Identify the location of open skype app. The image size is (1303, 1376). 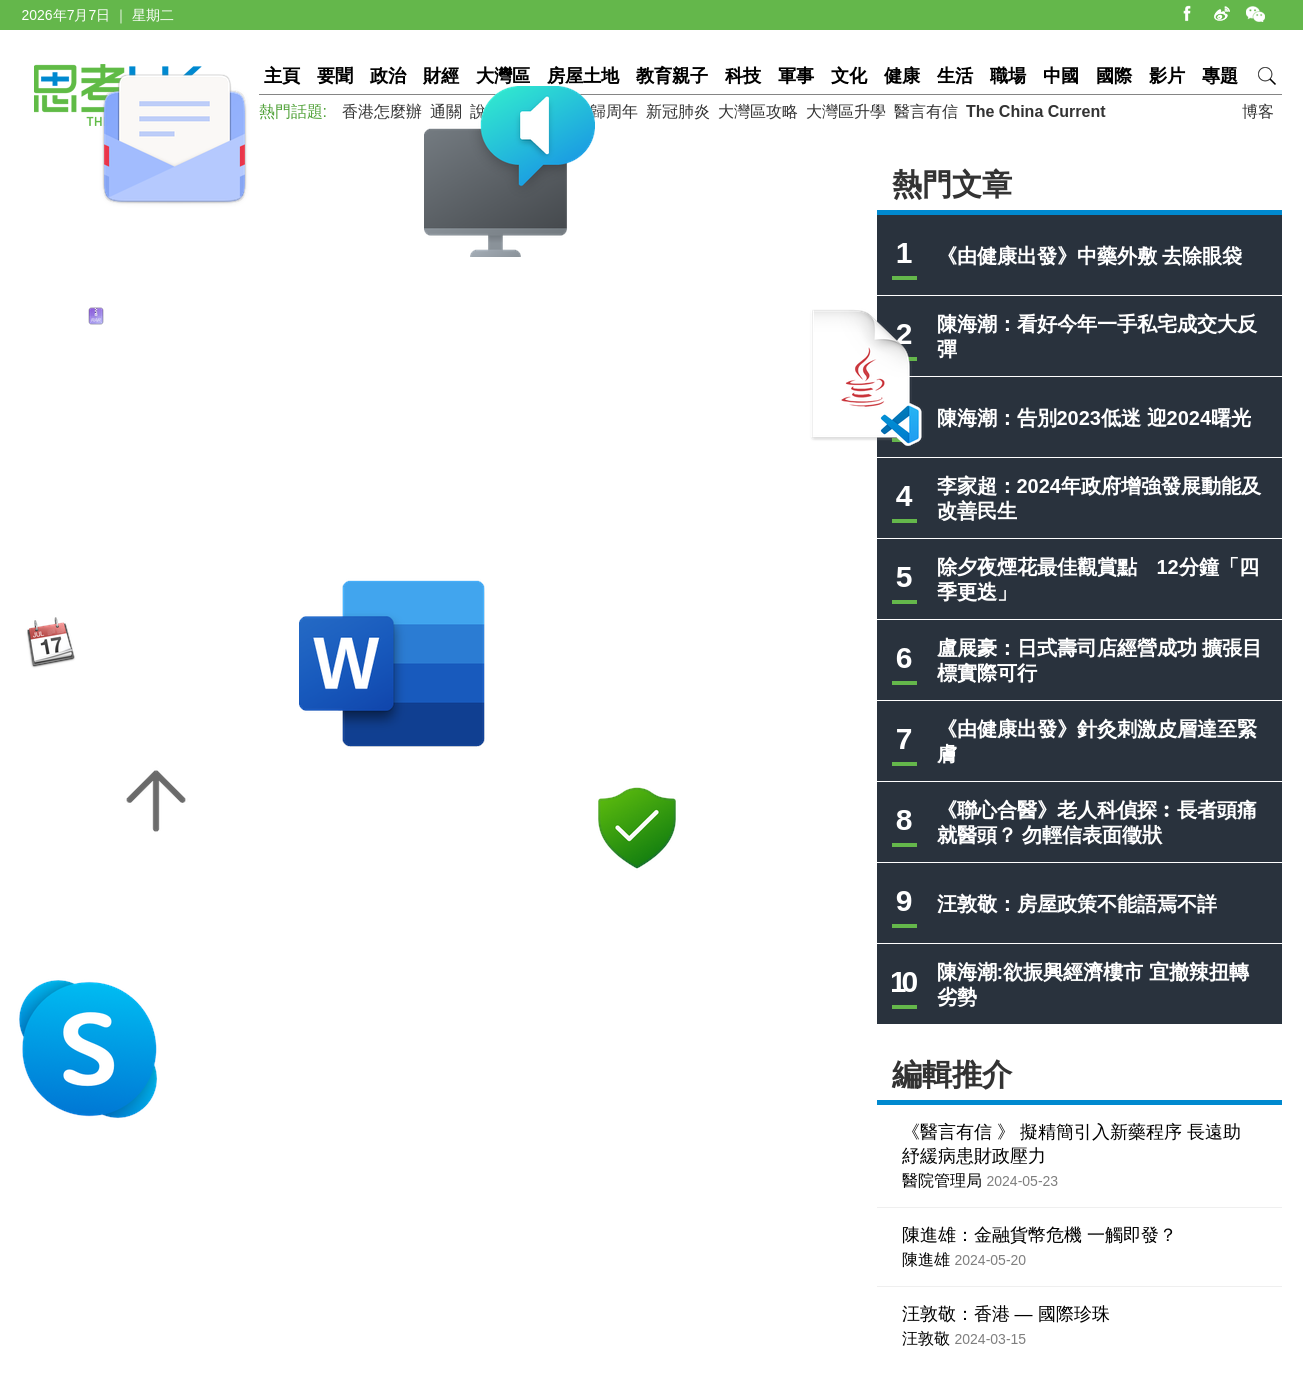
(87, 1048).